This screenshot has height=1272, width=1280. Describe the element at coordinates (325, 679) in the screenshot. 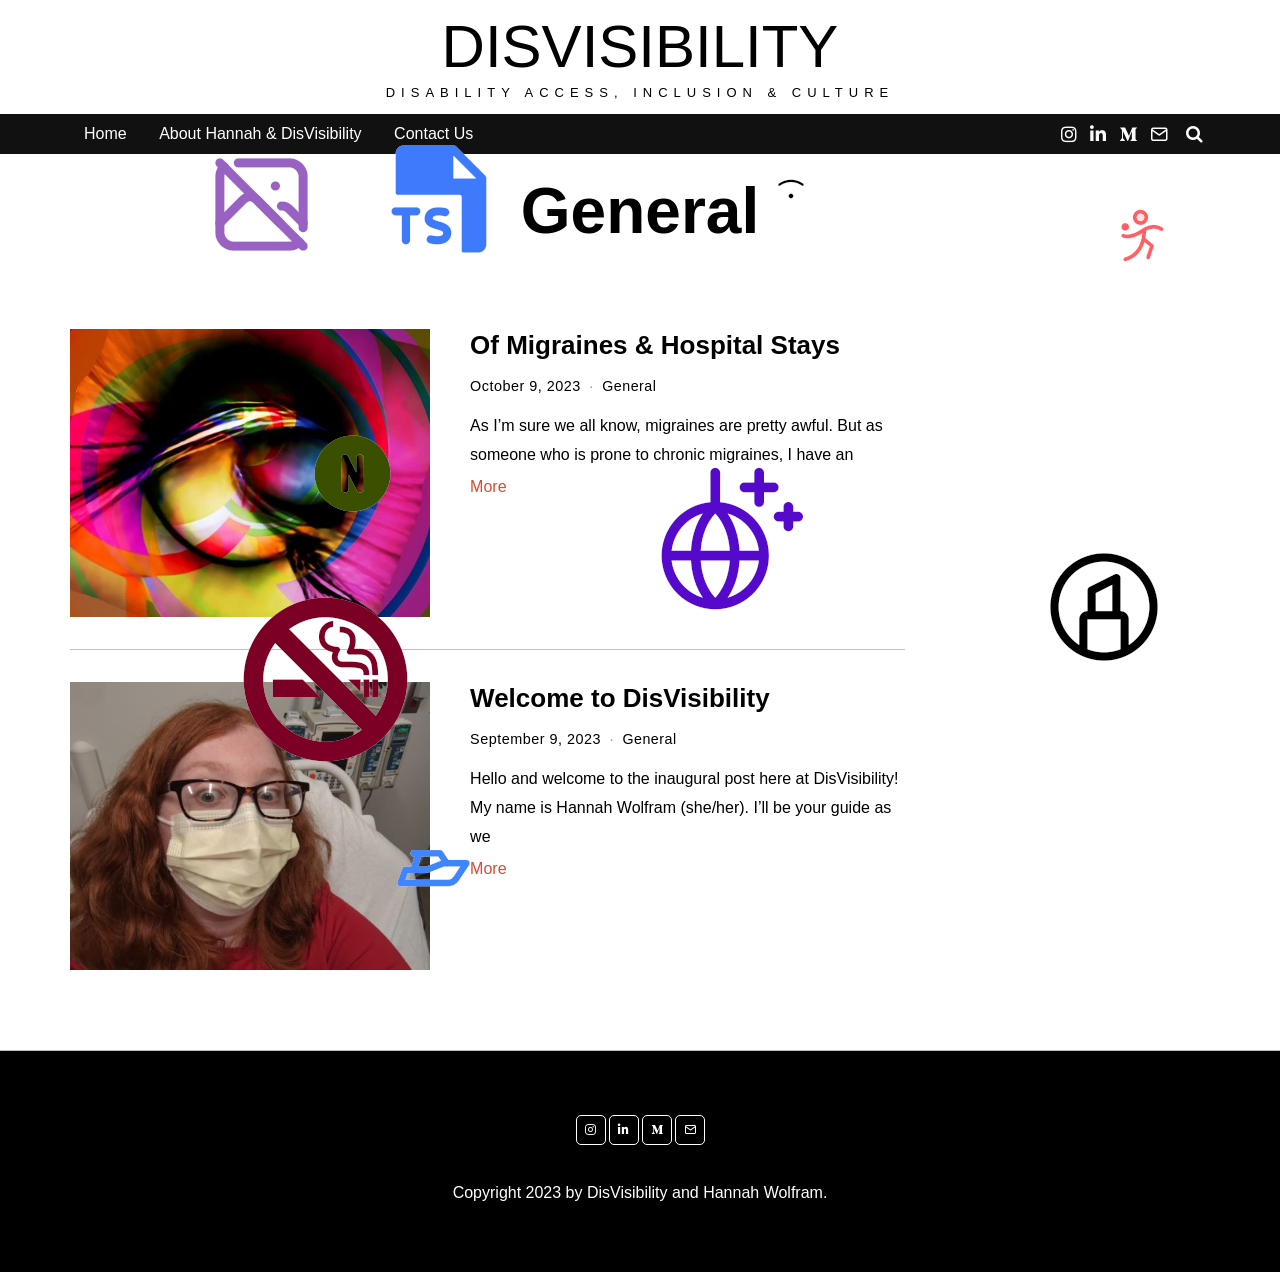

I see `indicates a no smoking zone or policy` at that location.